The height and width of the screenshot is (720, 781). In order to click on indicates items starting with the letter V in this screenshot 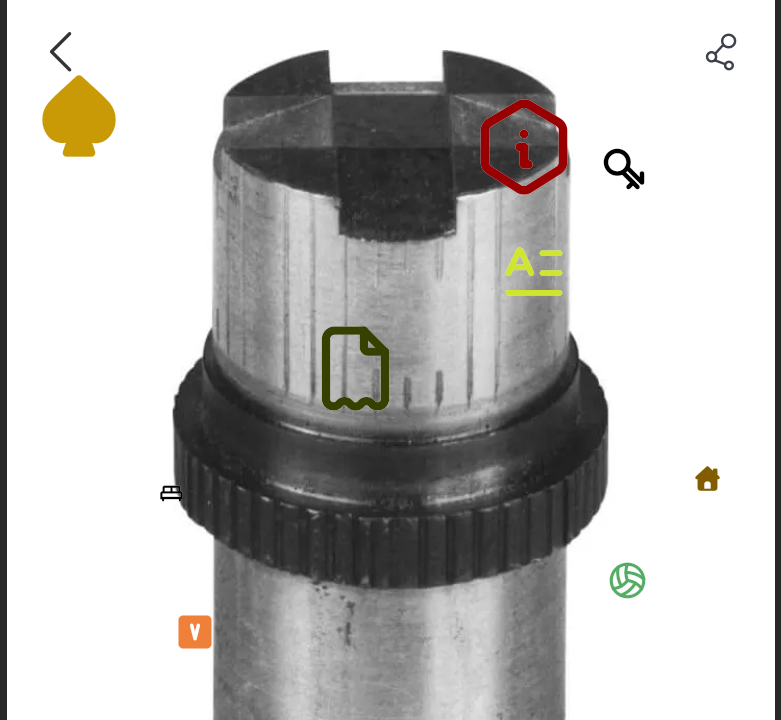, I will do `click(195, 632)`.